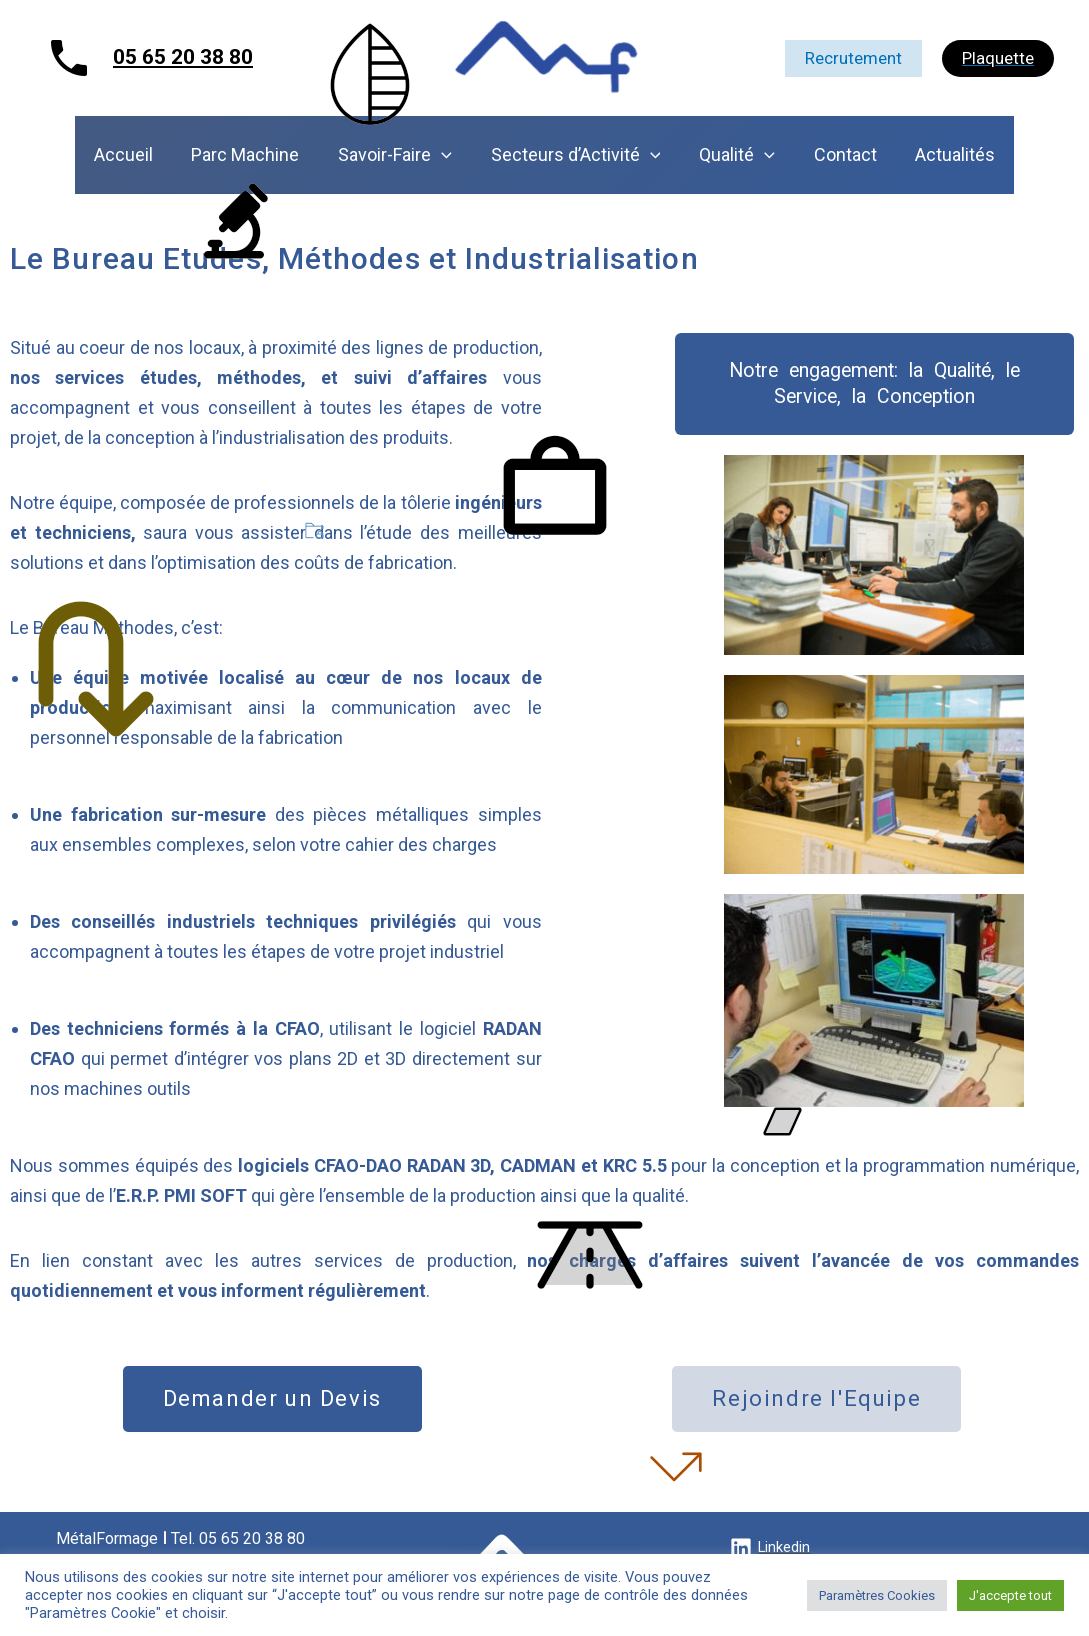 The width and height of the screenshot is (1089, 1636). Describe the element at coordinates (590, 1255) in the screenshot. I see `view driving directions or navigation` at that location.